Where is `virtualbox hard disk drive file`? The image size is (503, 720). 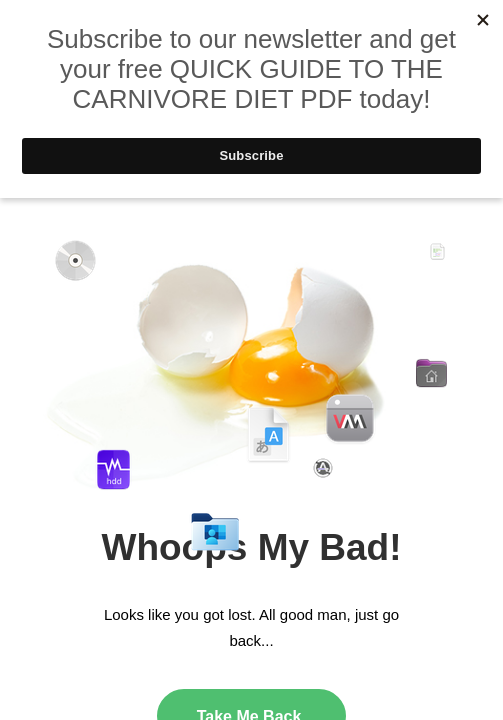
virtualbox hard disk drive file is located at coordinates (113, 469).